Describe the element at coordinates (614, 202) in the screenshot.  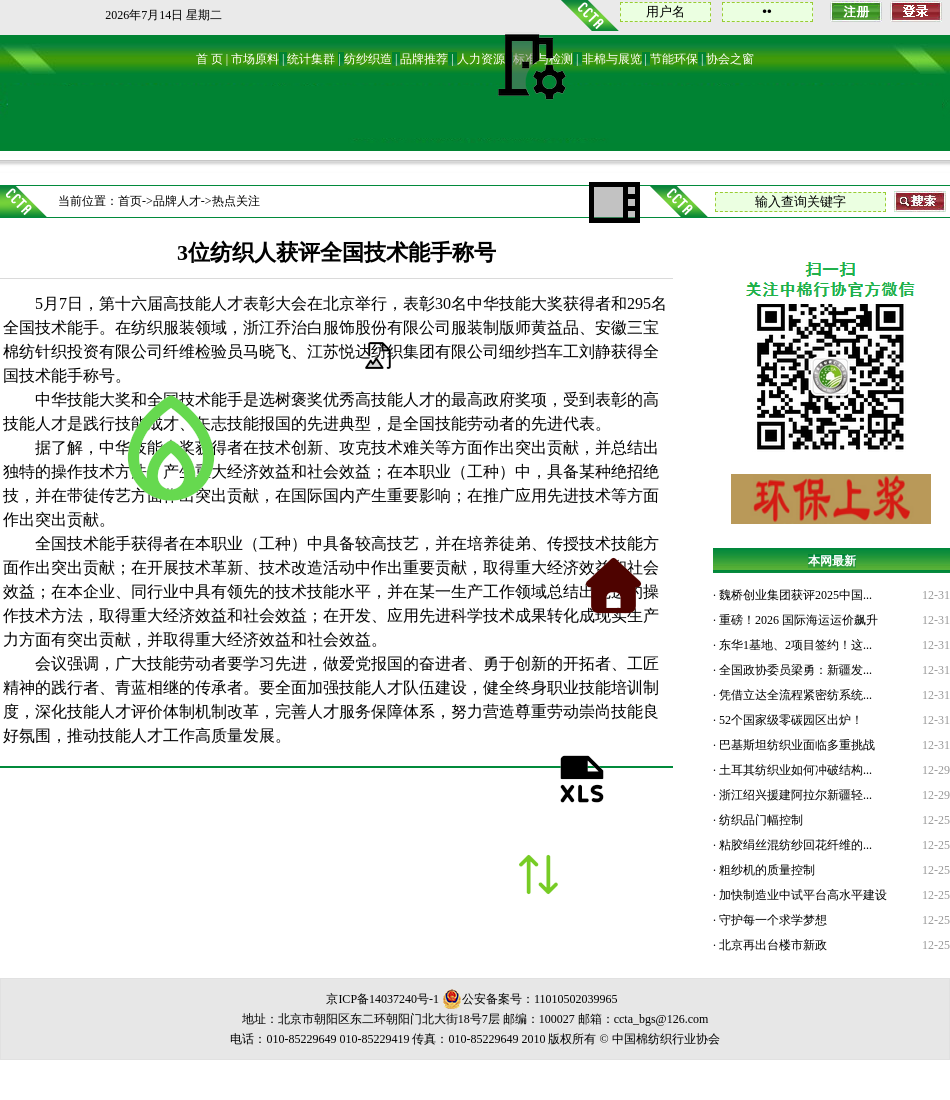
I see `toggle sidebar panel visibility` at that location.